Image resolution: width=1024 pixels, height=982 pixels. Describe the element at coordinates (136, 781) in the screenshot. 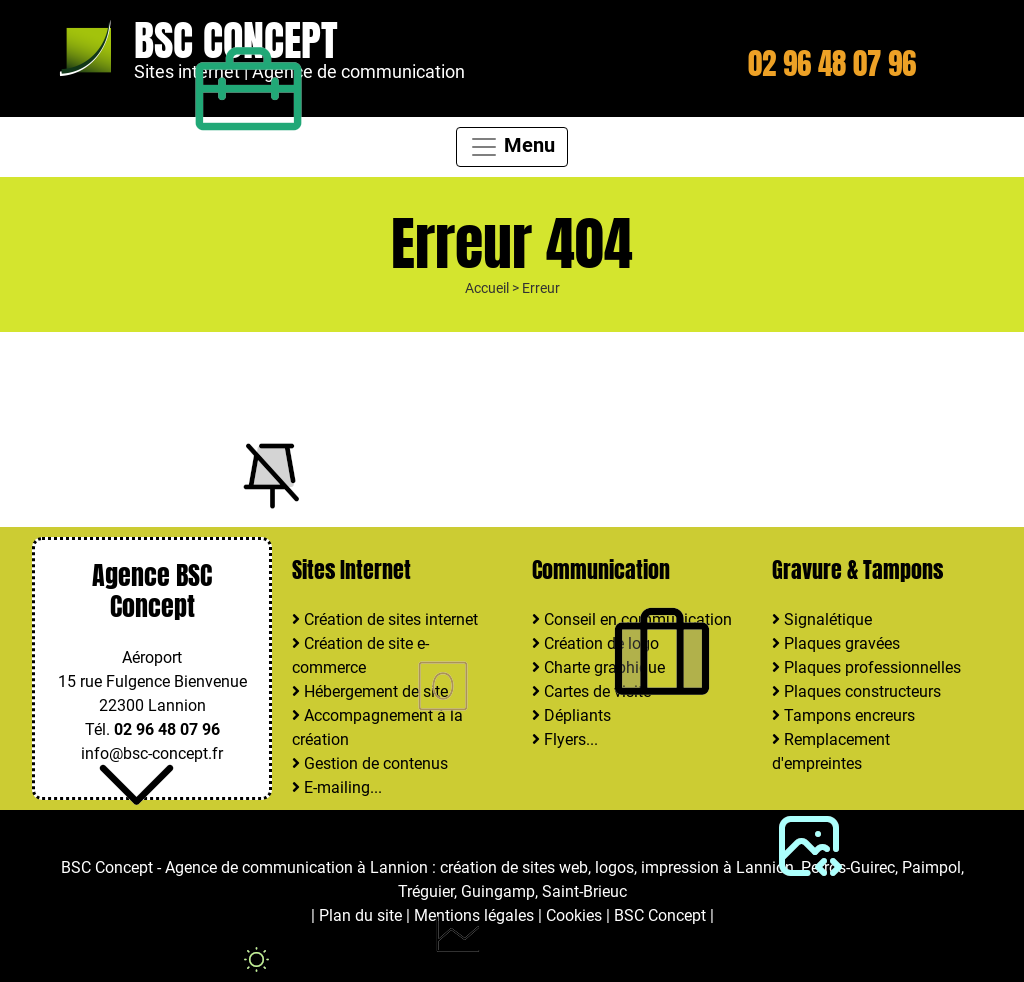

I see `expand a dropdown menu or section` at that location.